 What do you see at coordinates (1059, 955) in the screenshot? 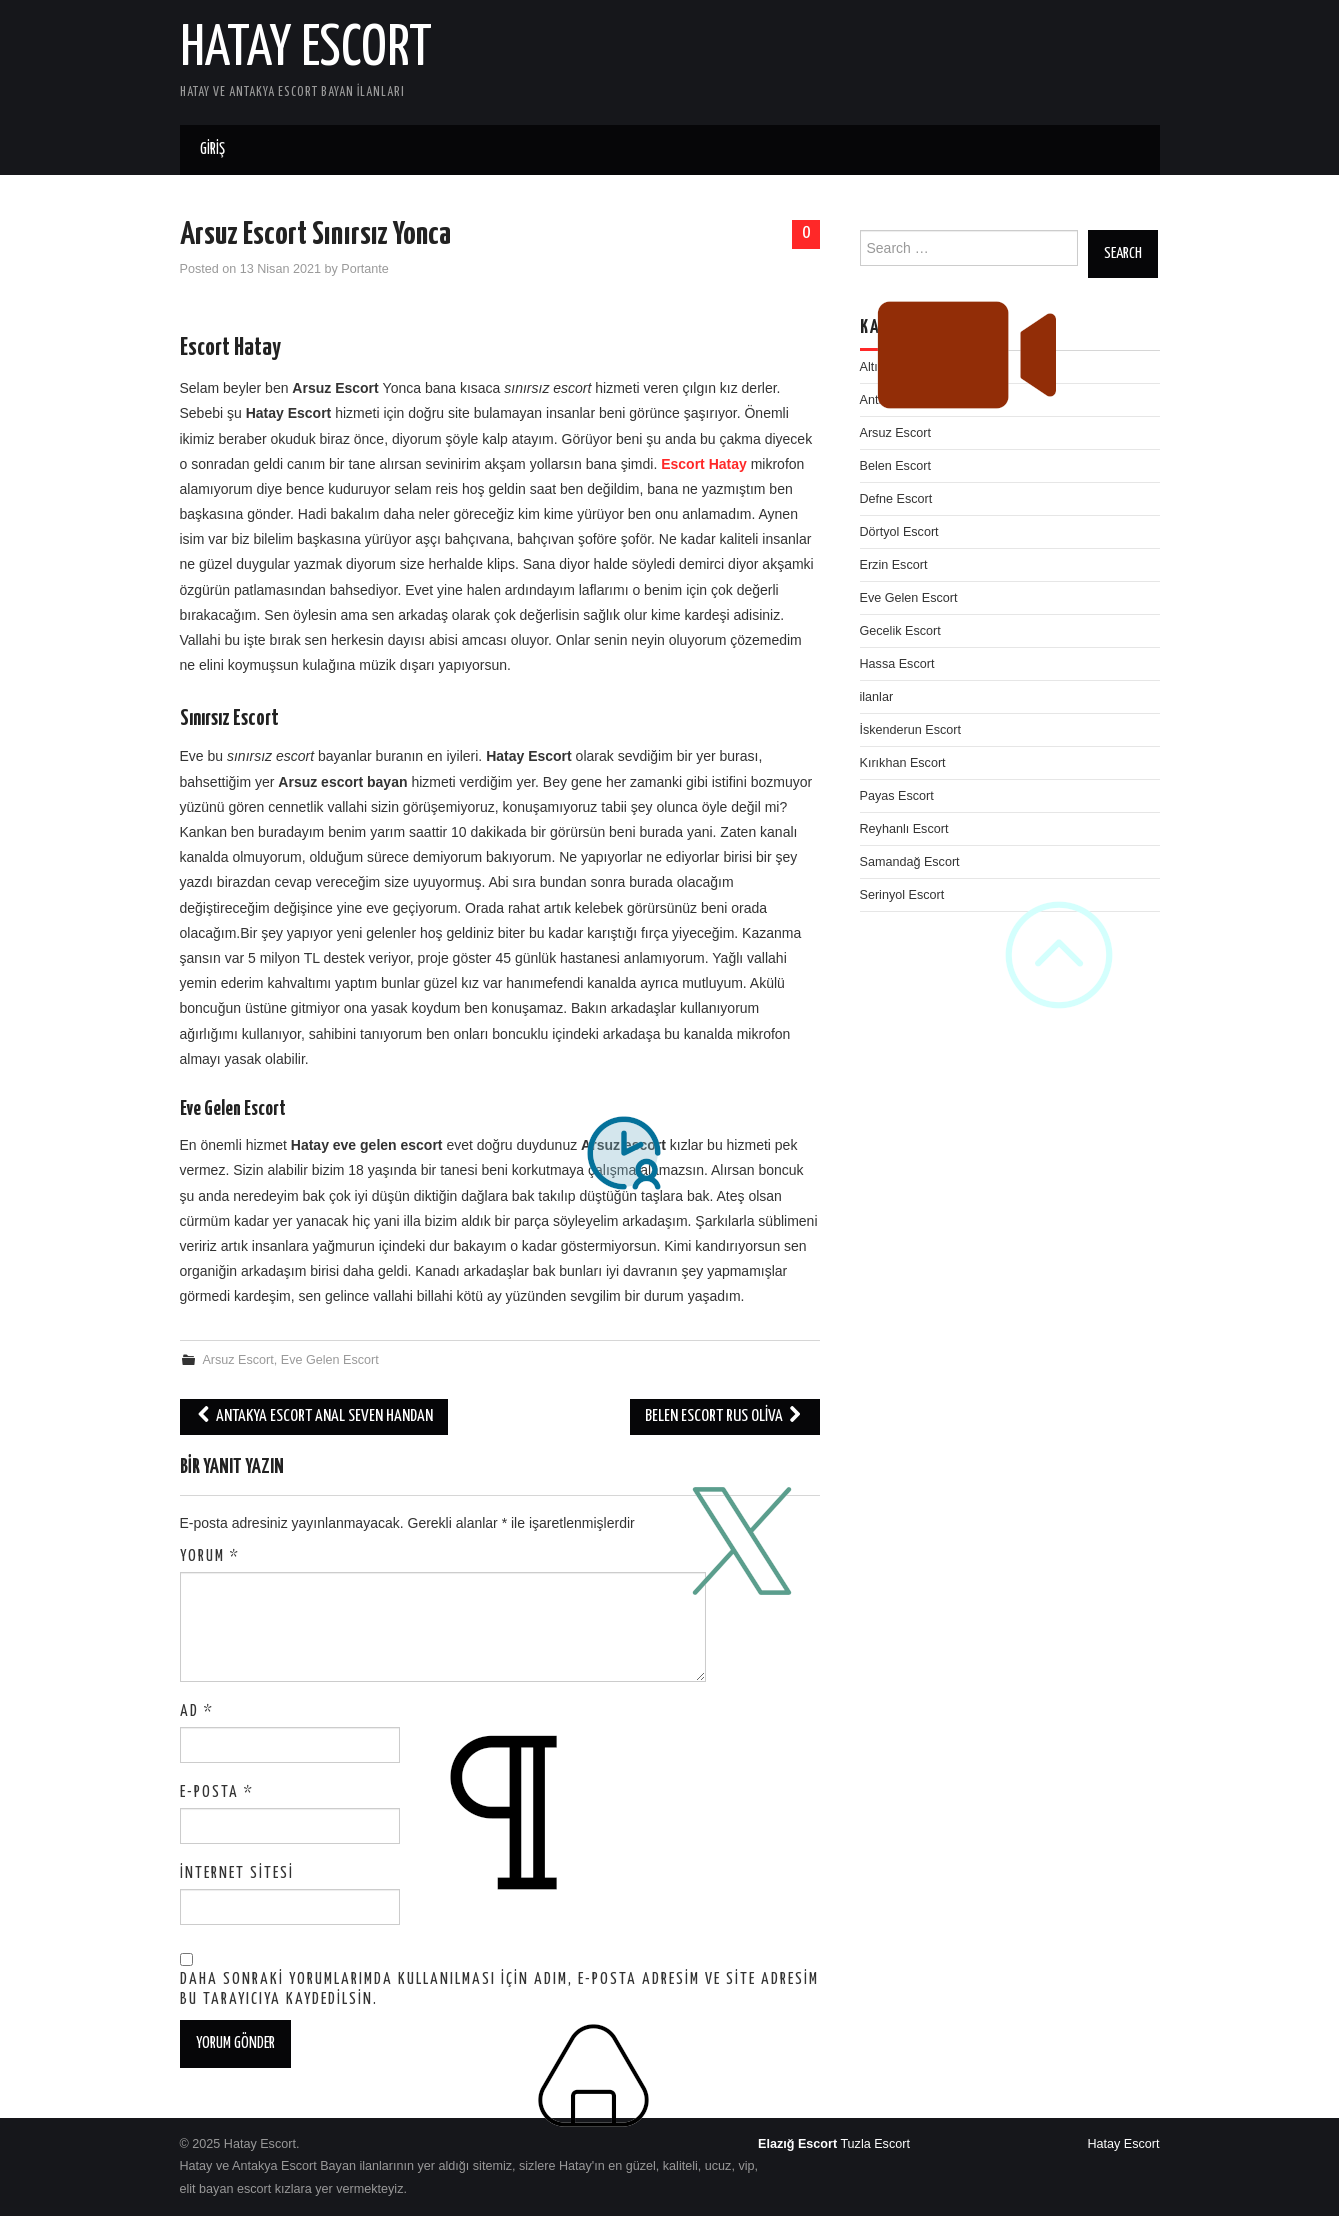
I see `scroll to top of page` at bounding box center [1059, 955].